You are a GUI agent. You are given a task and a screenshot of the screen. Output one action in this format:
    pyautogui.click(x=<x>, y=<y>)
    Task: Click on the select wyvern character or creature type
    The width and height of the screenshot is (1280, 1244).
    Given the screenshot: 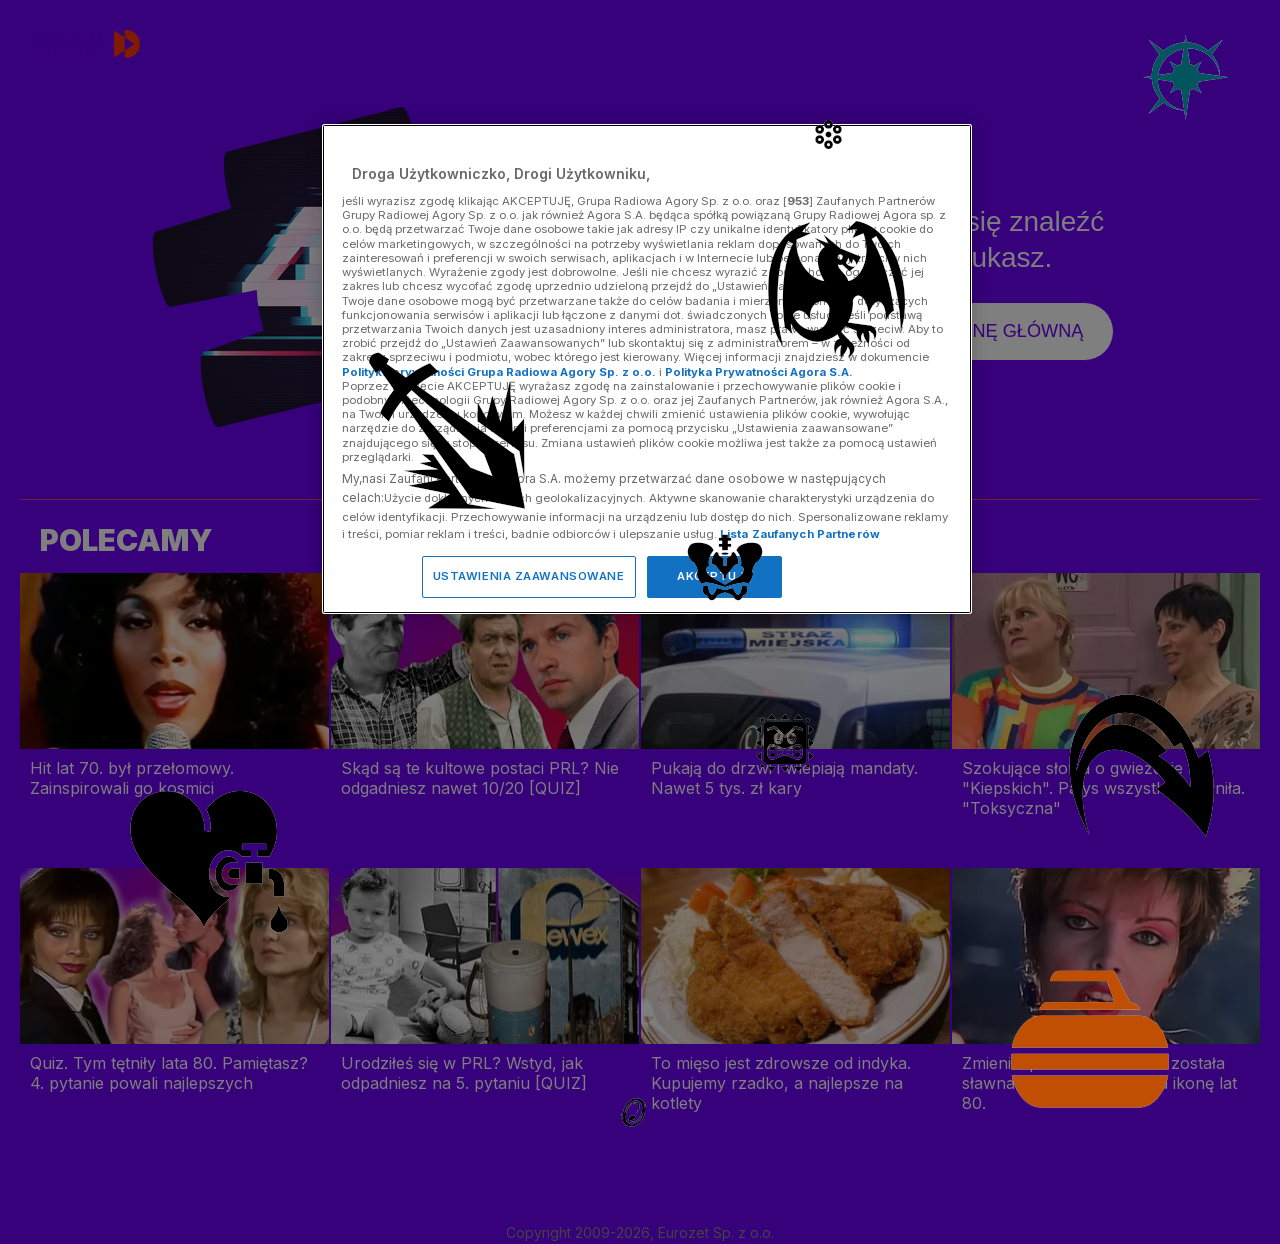 What is the action you would take?
    pyautogui.click(x=836, y=289)
    